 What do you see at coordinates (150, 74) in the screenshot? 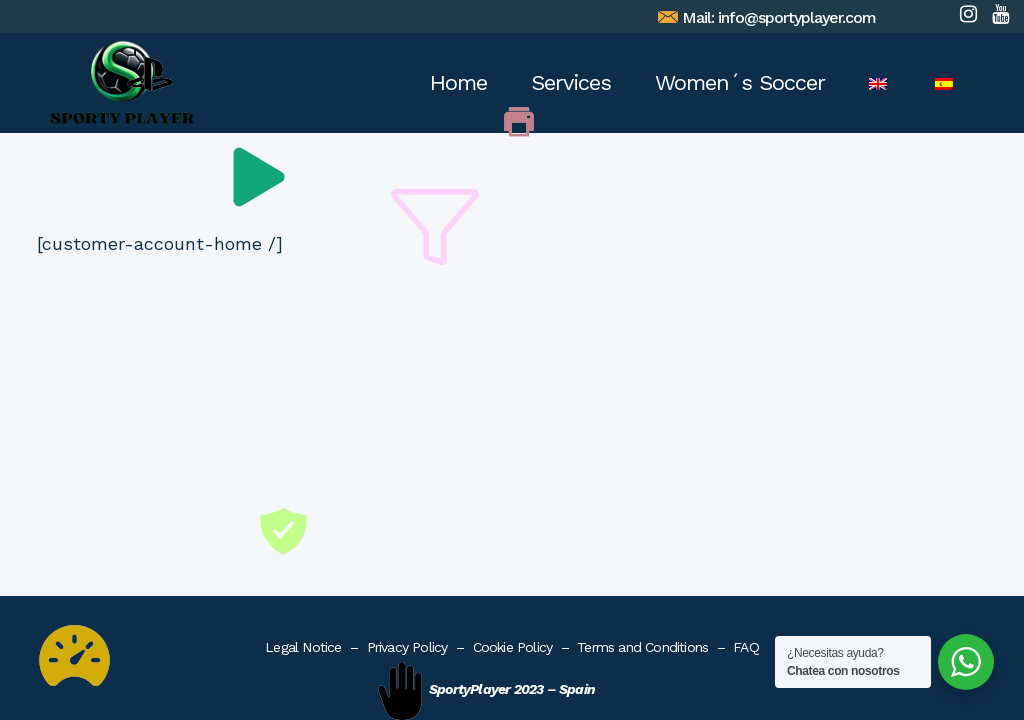
I see `playstation app or service` at bounding box center [150, 74].